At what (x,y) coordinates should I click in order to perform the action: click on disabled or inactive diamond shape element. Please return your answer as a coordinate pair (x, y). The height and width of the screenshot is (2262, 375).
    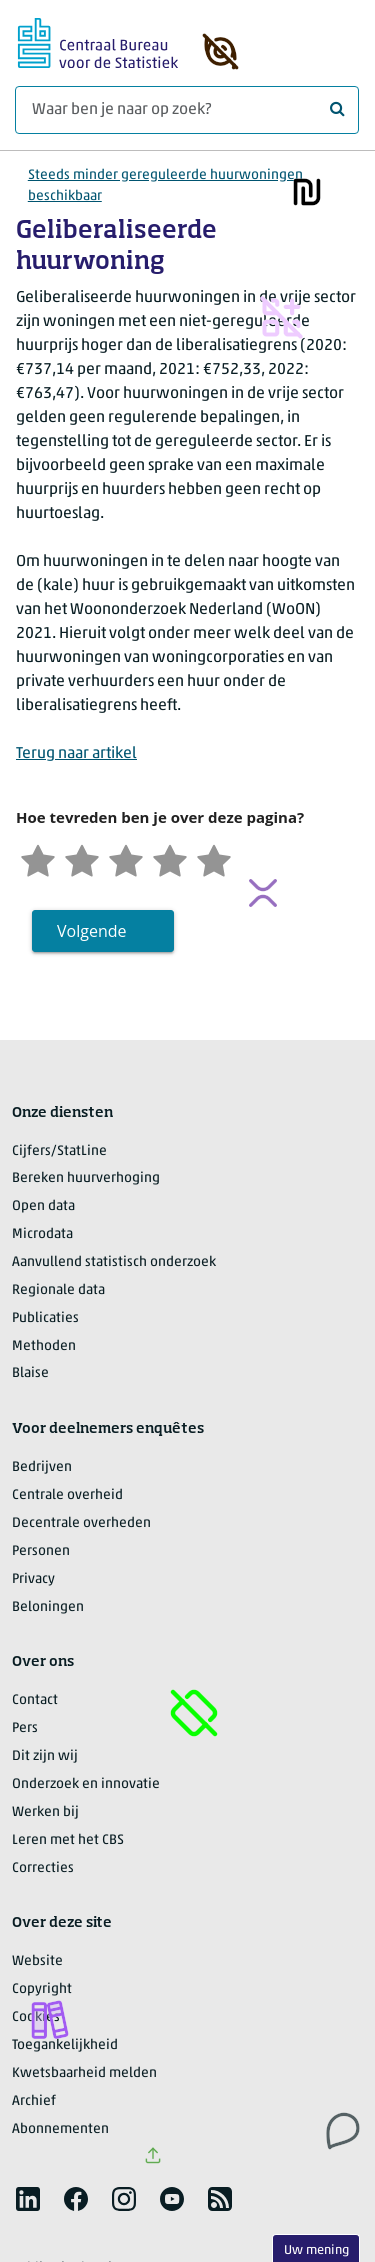
    Looking at the image, I should click on (194, 1713).